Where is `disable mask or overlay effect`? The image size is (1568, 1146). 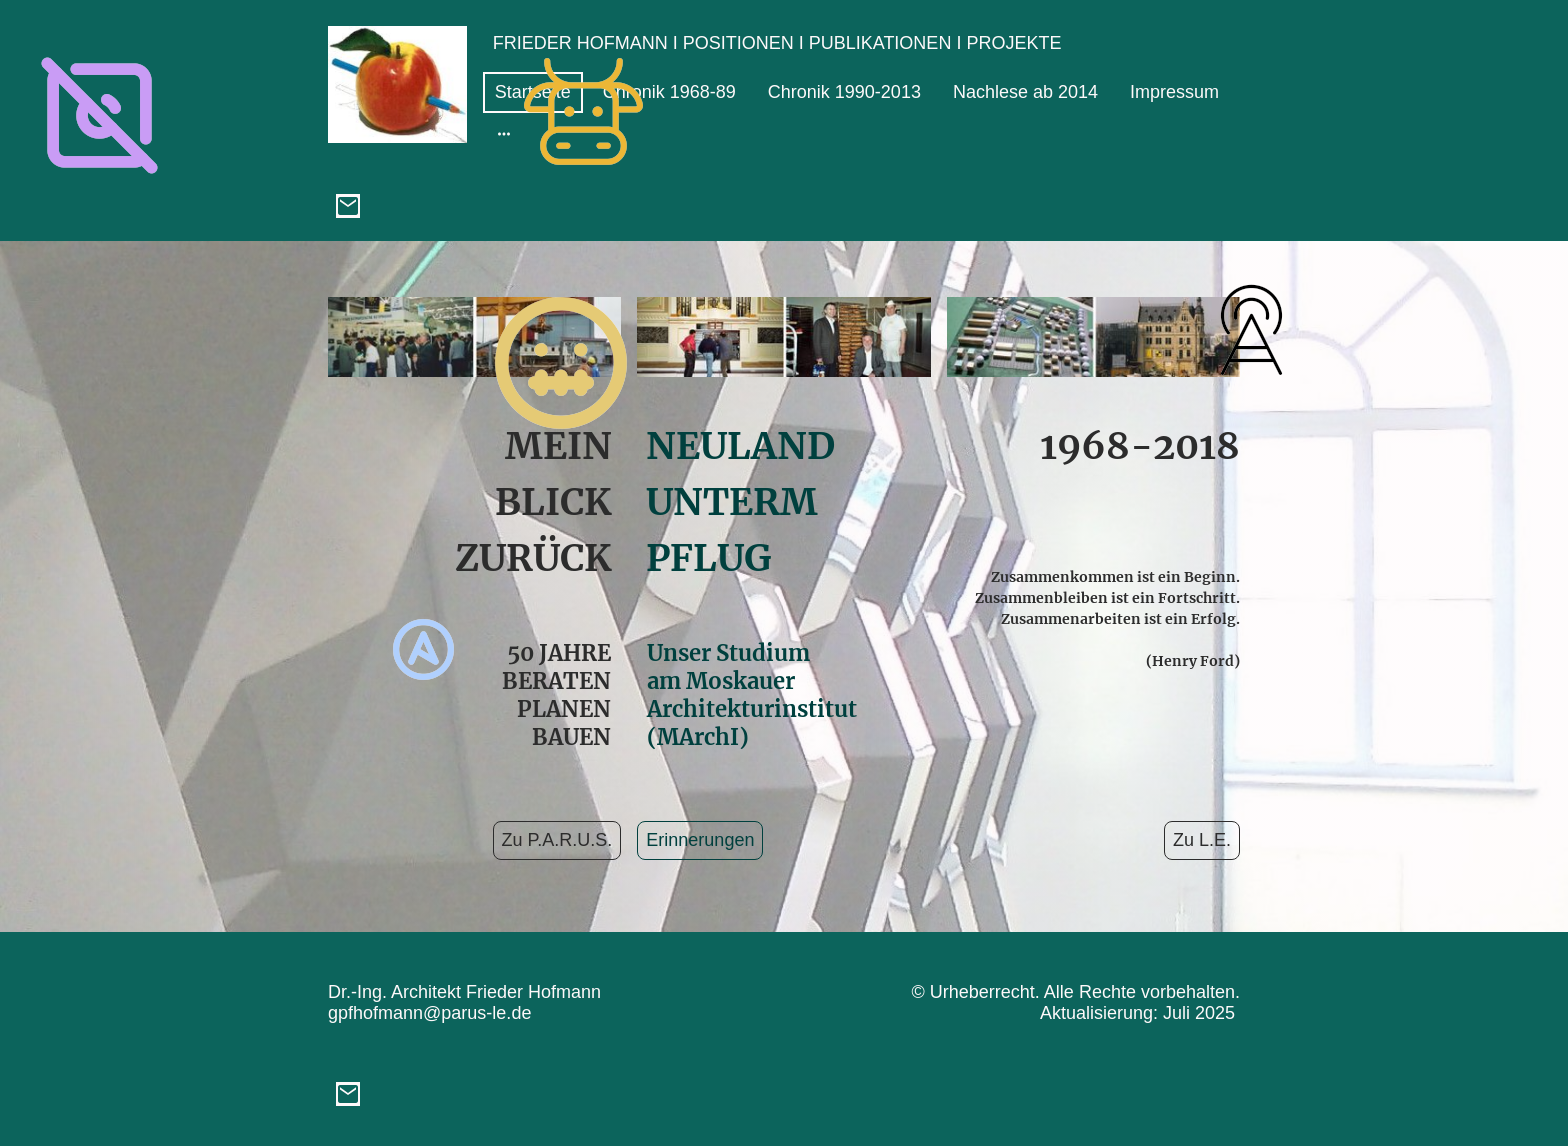
disable mask or overlay effect is located at coordinates (99, 115).